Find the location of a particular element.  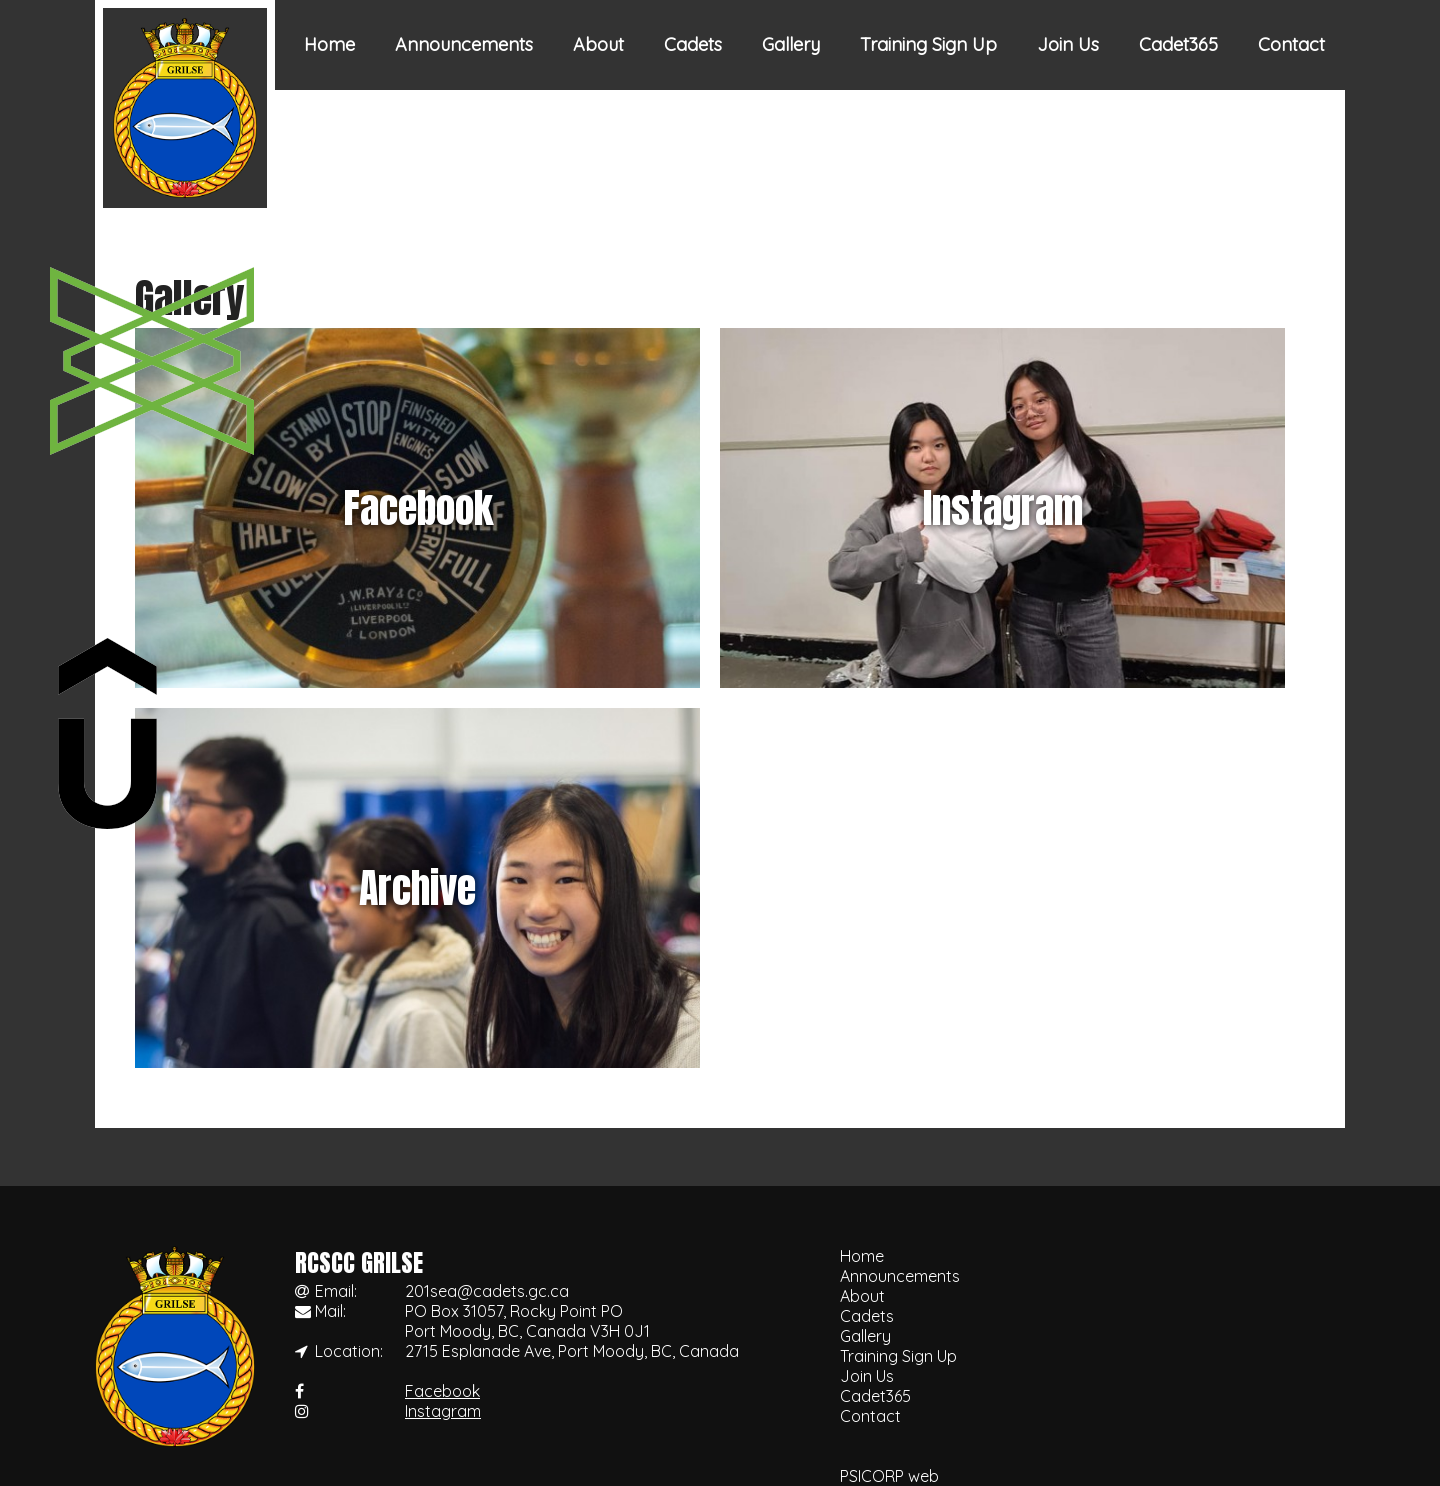

posit brand logo is located at coordinates (152, 361).